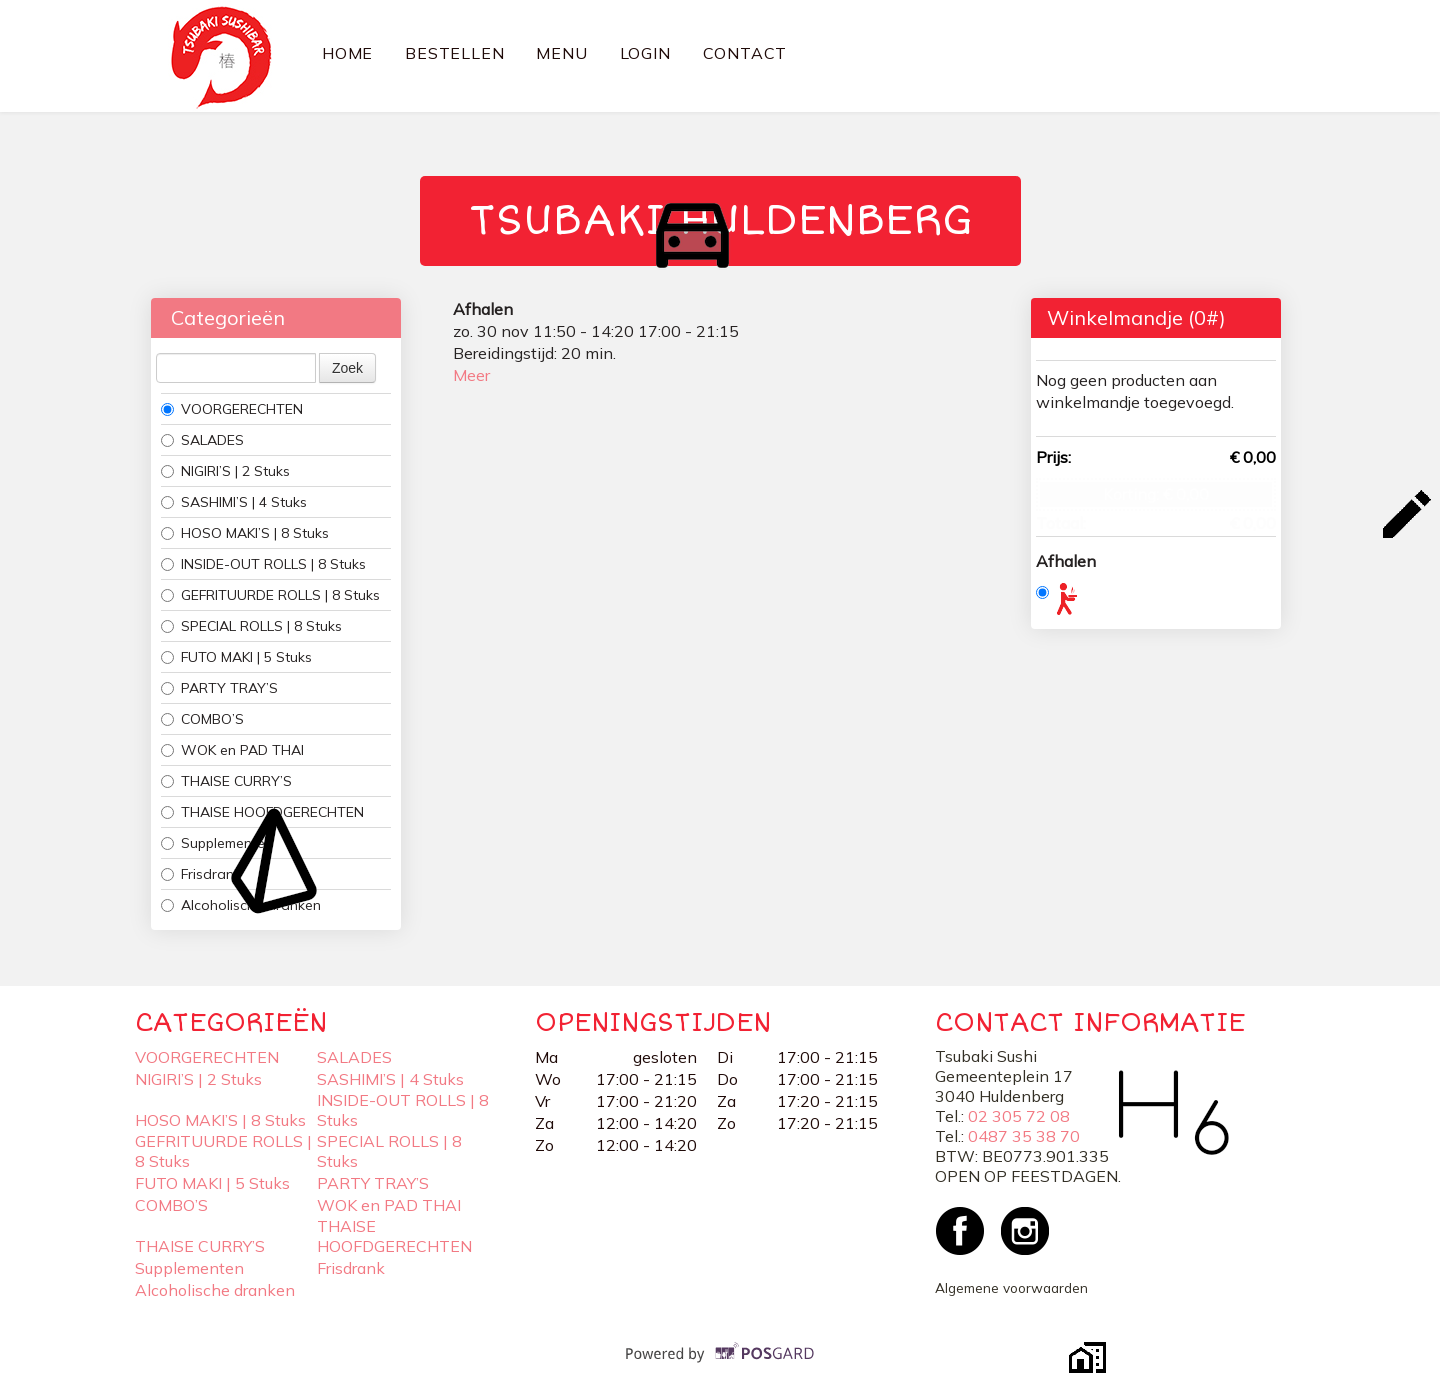 The image size is (1440, 1387). I want to click on format text as heading level 6, so click(1167, 1110).